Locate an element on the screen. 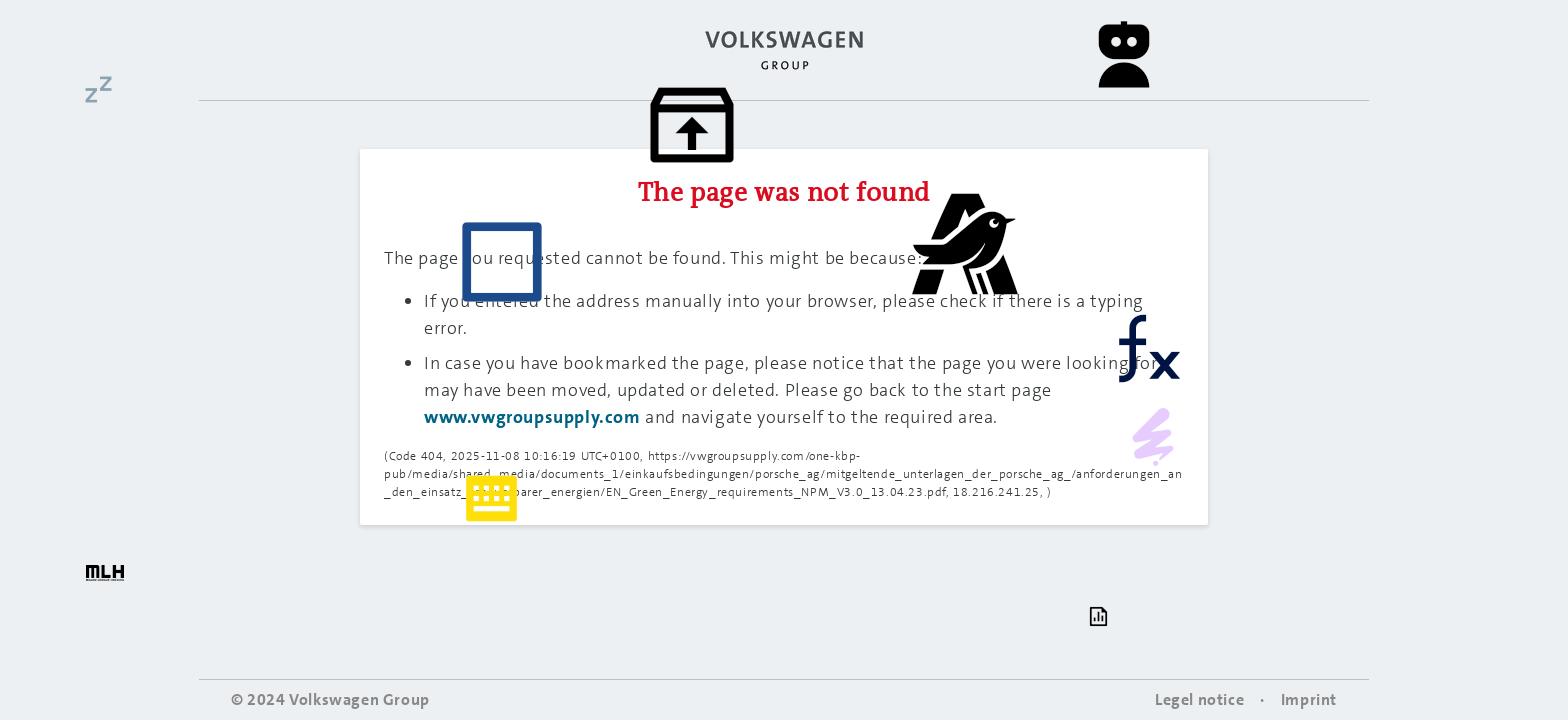 This screenshot has width=1568, height=720. view report or analytics document is located at coordinates (1098, 616).